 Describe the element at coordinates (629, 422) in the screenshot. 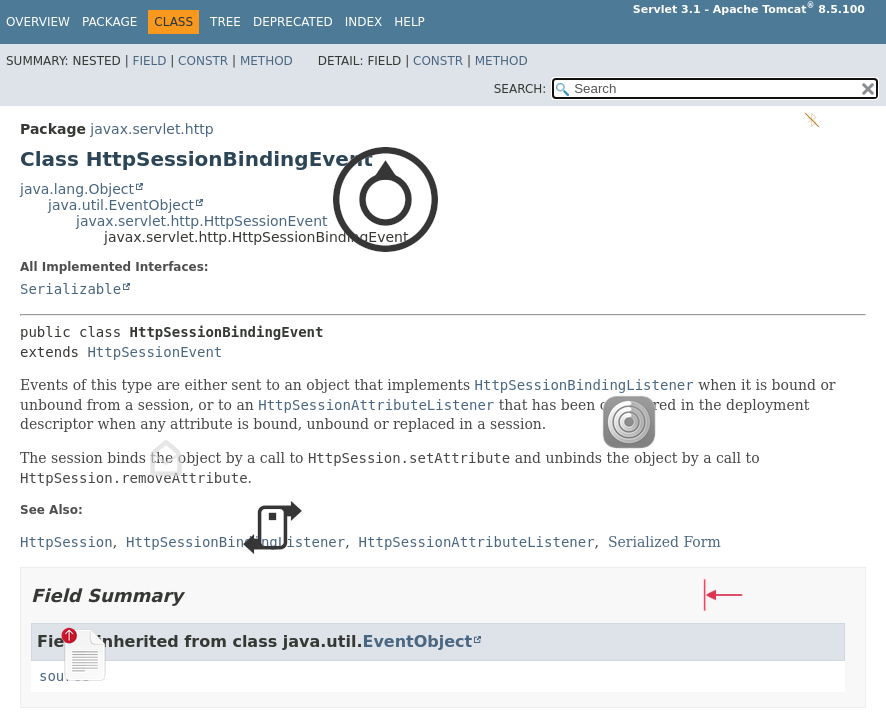

I see `open the Fitness app` at that location.